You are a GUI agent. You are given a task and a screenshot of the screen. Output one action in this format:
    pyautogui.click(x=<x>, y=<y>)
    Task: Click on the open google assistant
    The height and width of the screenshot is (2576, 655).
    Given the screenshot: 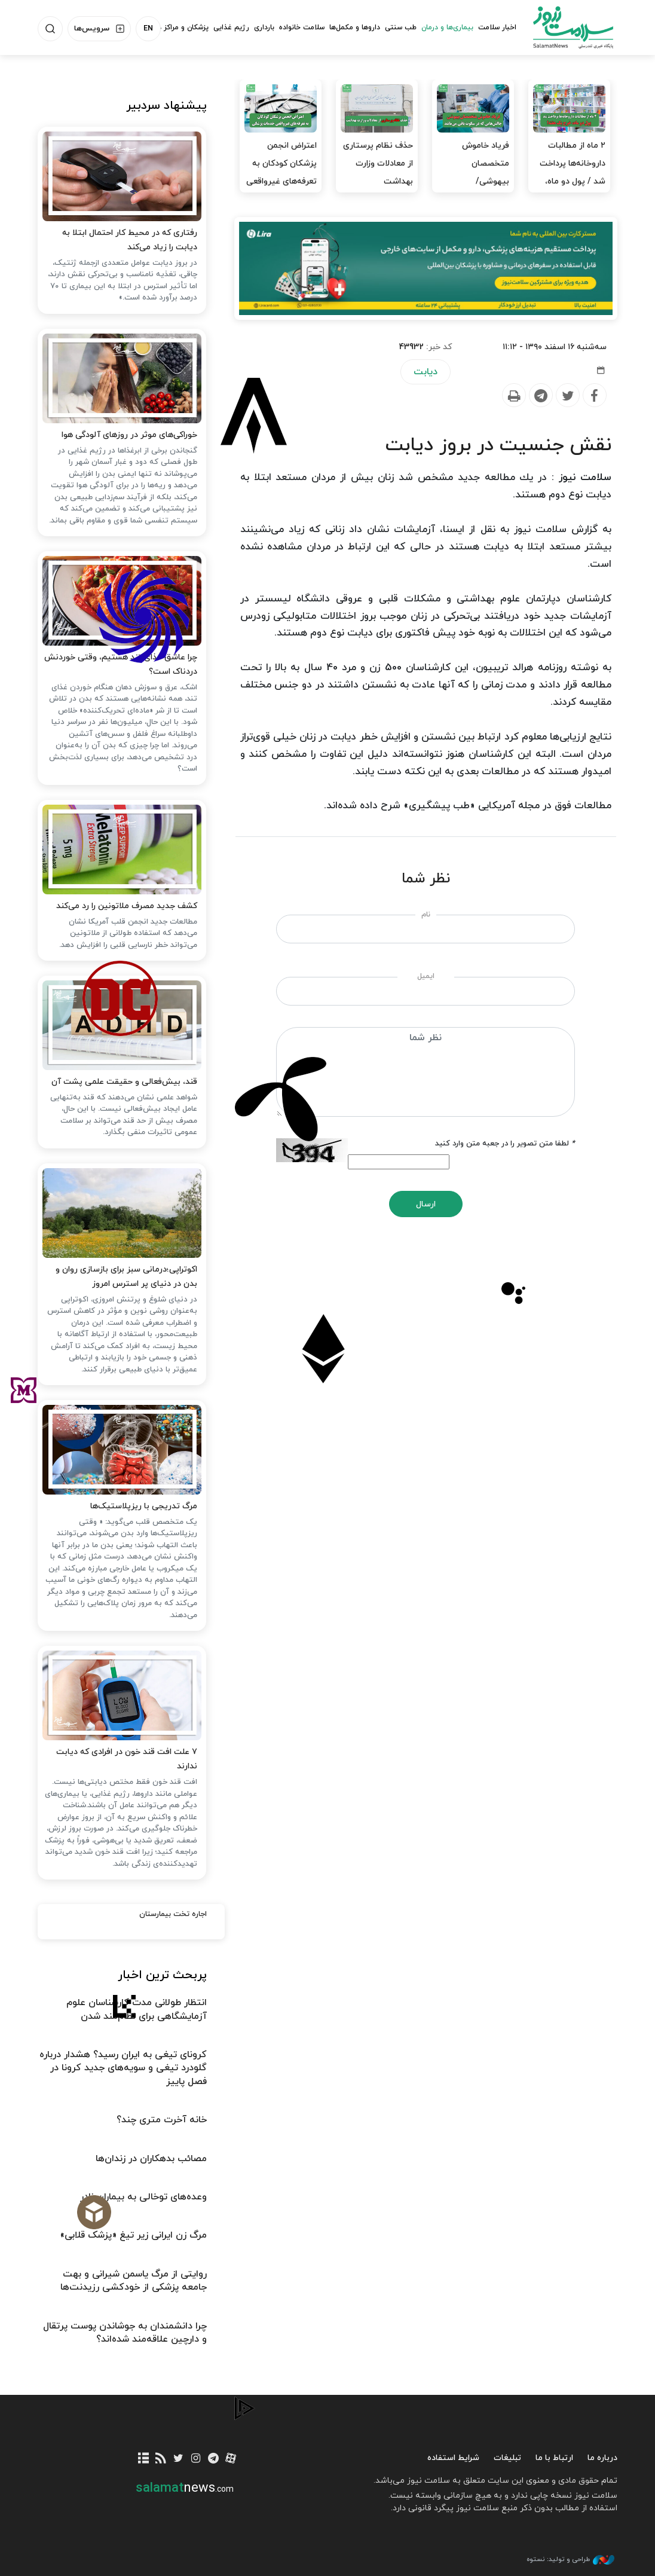 What is the action you would take?
    pyautogui.click(x=513, y=1293)
    